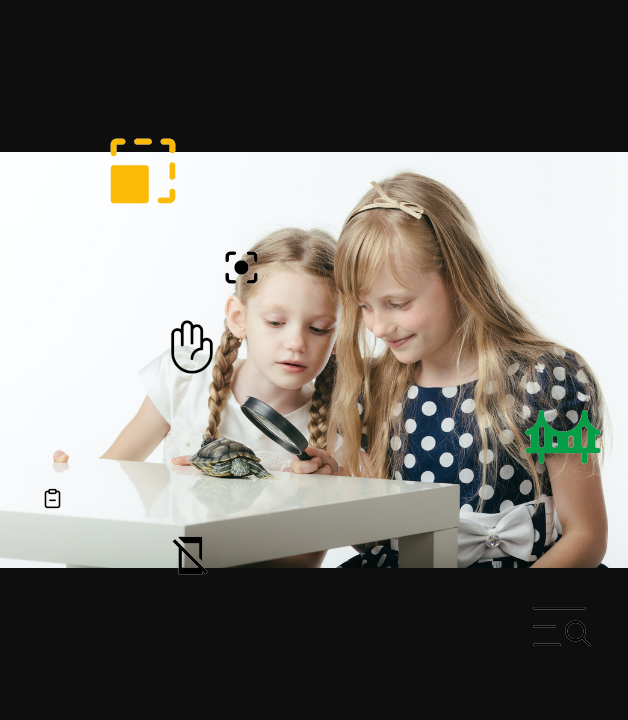 The width and height of the screenshot is (628, 720). What do you see at coordinates (190, 555) in the screenshot?
I see `disable mobile device or phone features` at bounding box center [190, 555].